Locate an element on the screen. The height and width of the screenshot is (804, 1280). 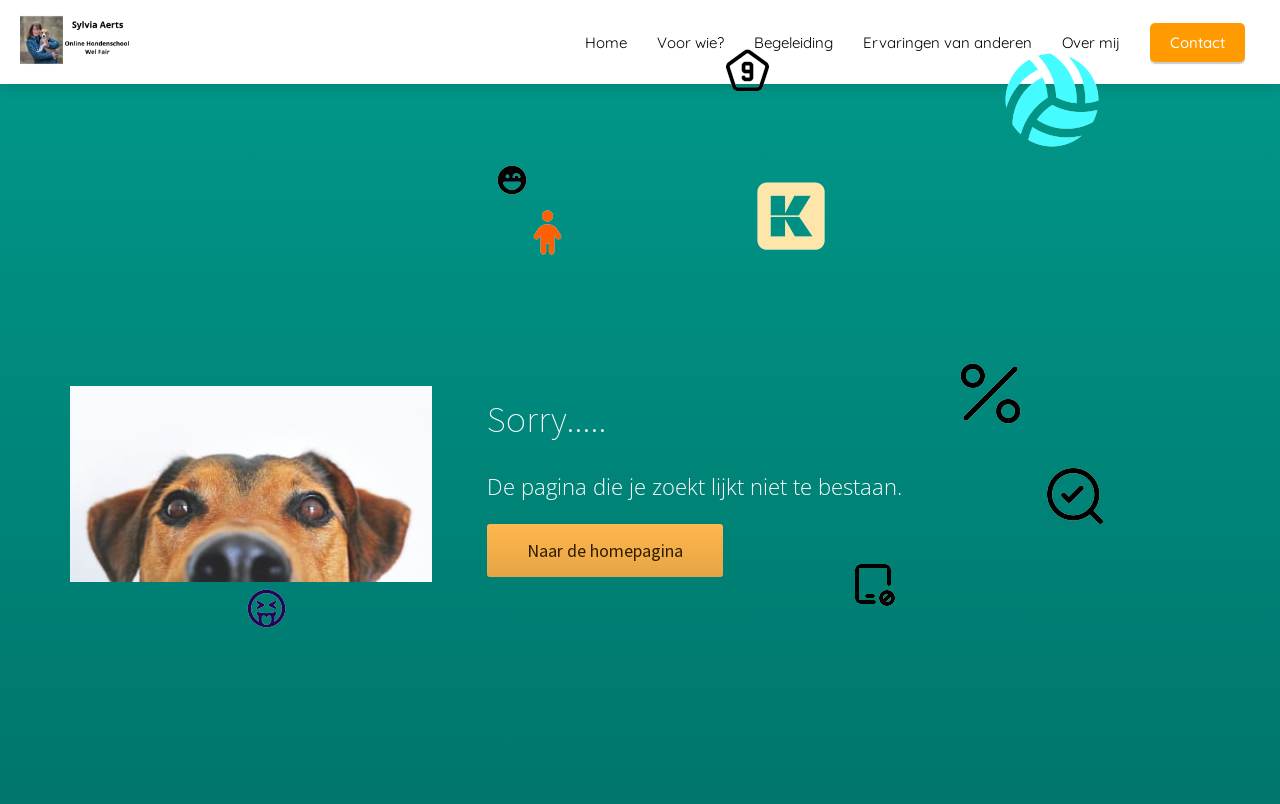
indicates step 9 in a multi-step process is located at coordinates (747, 71).